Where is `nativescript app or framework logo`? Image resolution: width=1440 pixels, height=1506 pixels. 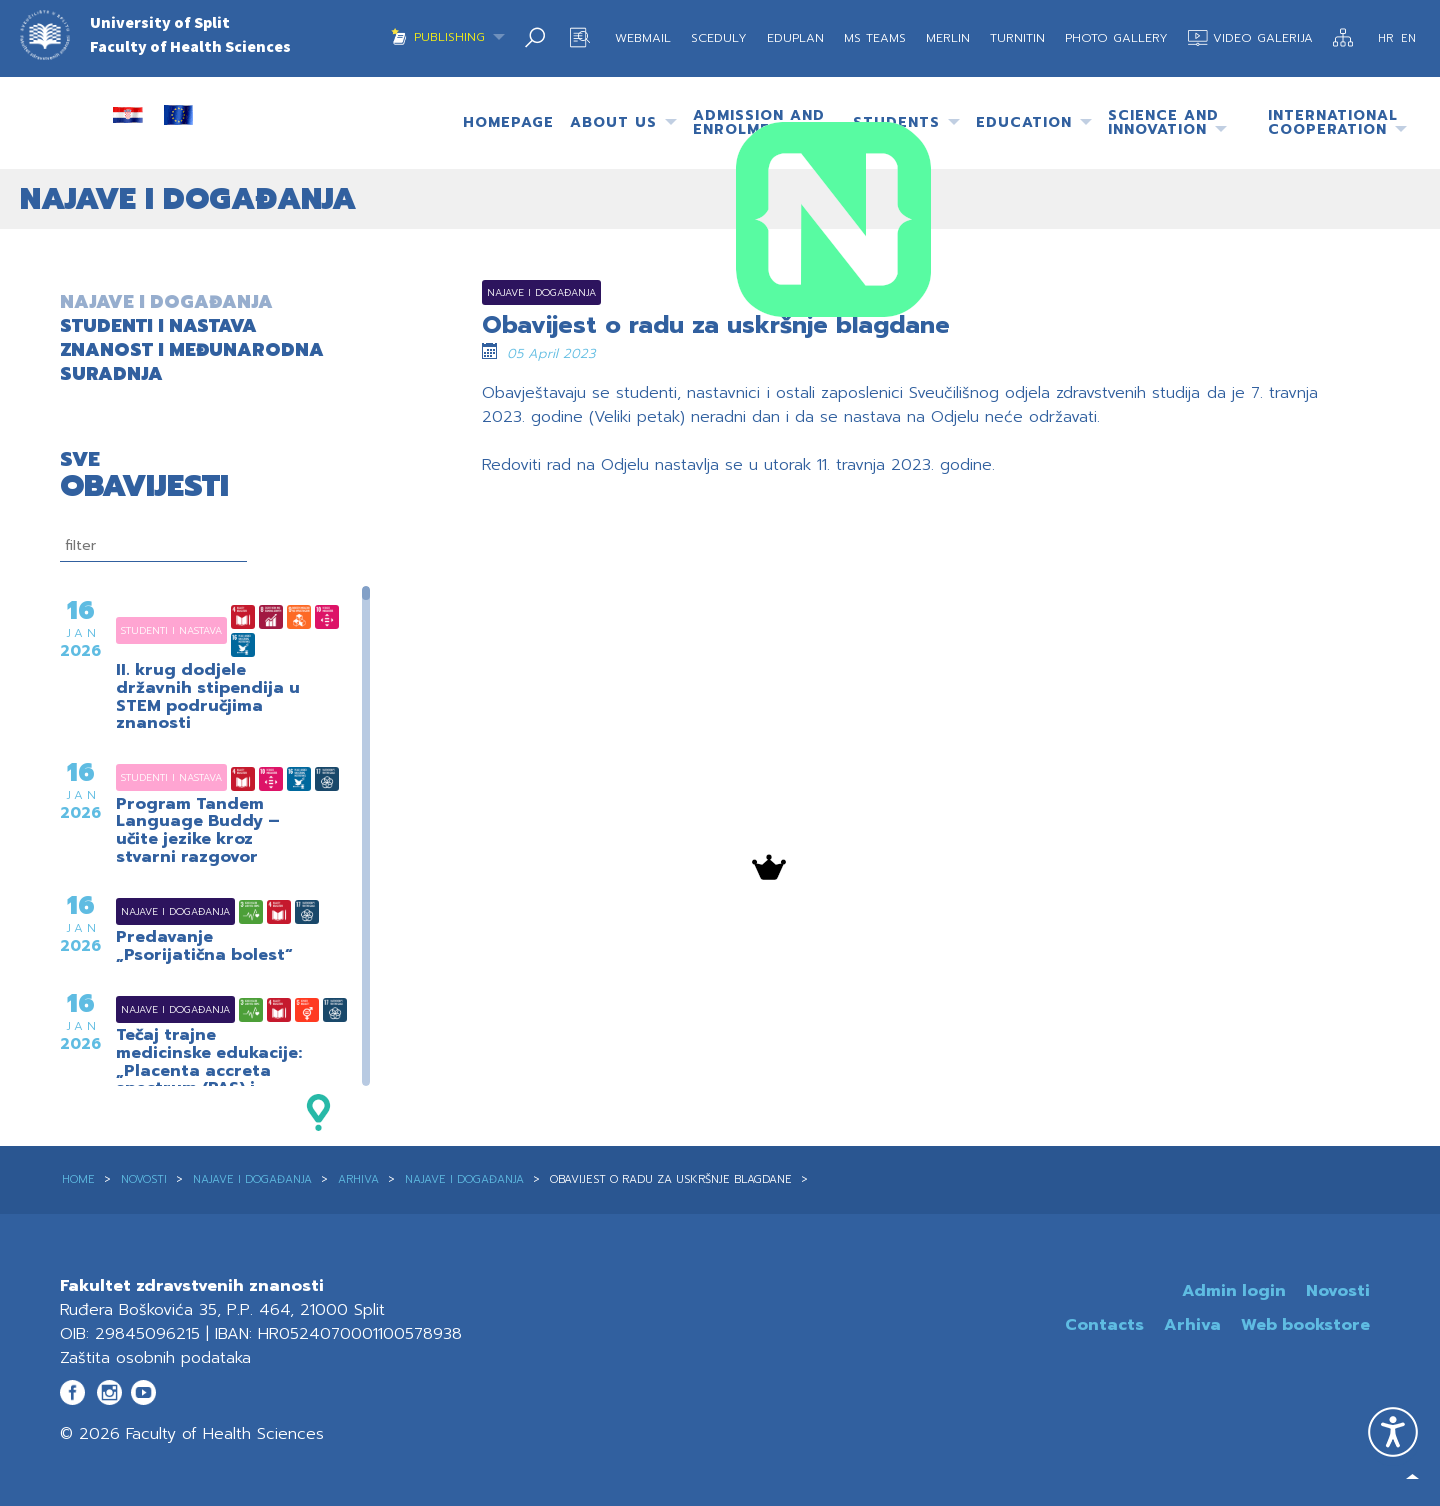 nativescript app or framework logo is located at coordinates (833, 219).